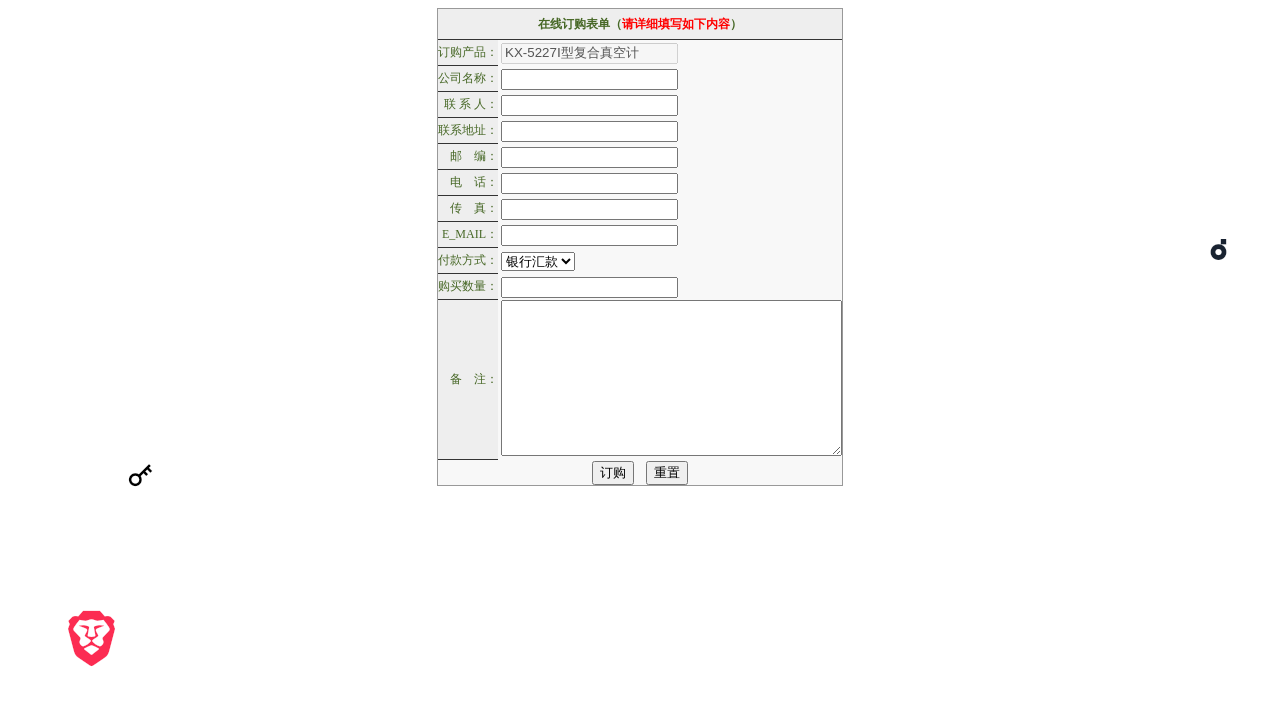  What do you see at coordinates (1218, 249) in the screenshot?
I see `open depositphotos stock image library` at bounding box center [1218, 249].